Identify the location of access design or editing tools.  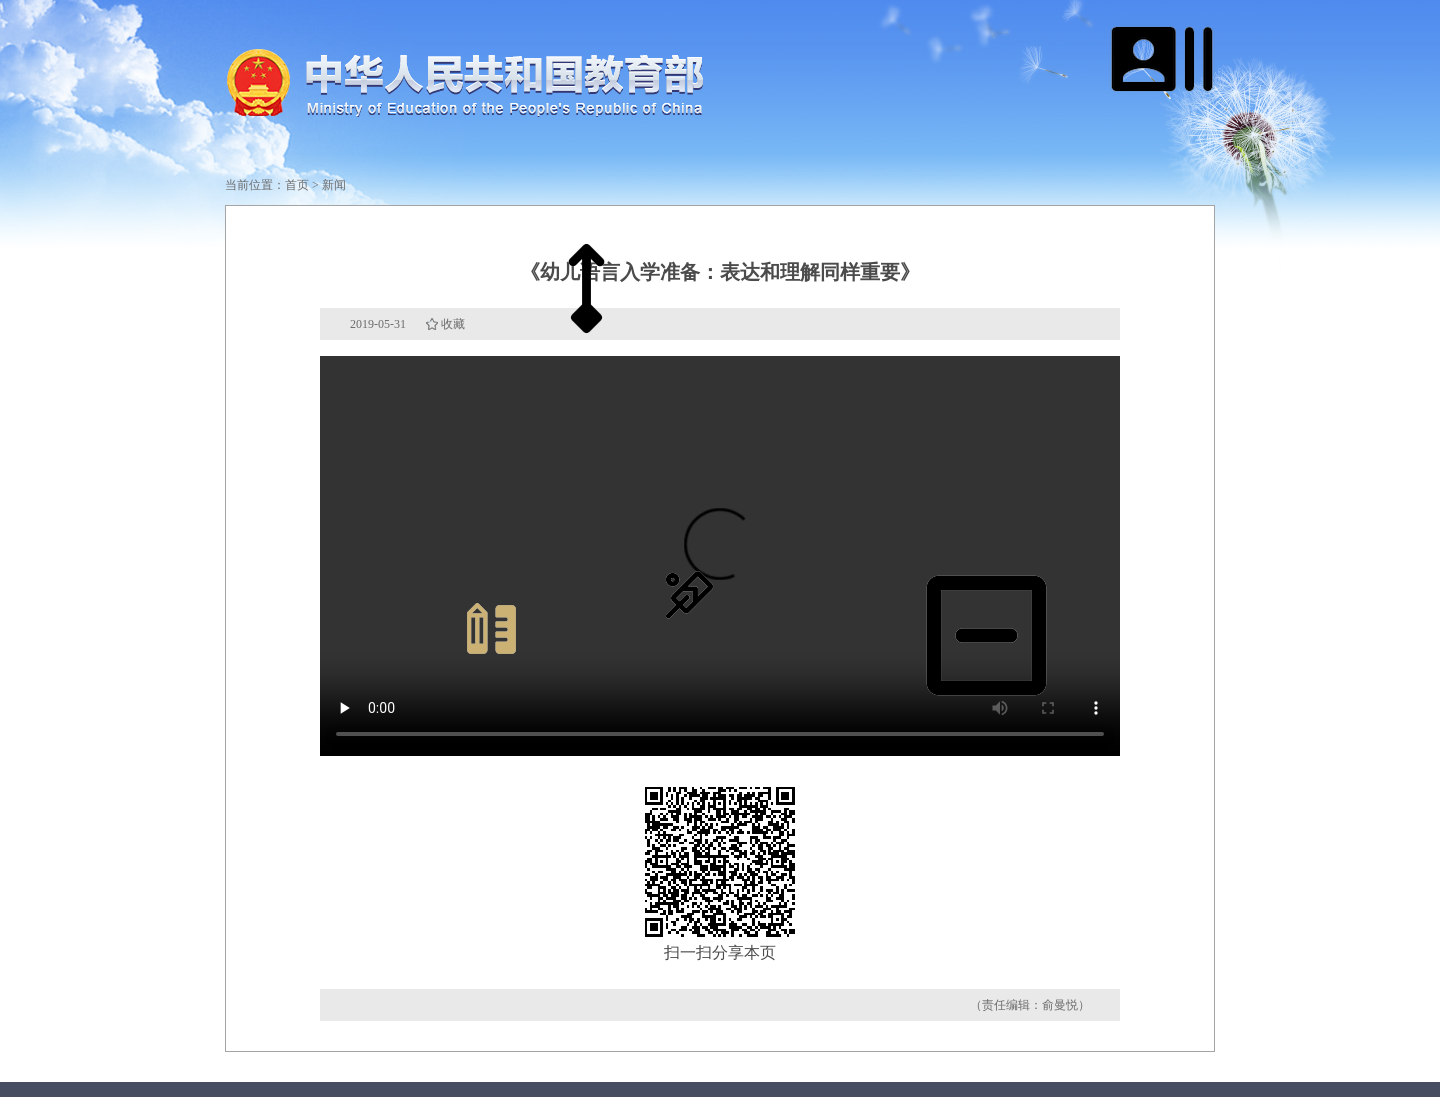
(491, 629).